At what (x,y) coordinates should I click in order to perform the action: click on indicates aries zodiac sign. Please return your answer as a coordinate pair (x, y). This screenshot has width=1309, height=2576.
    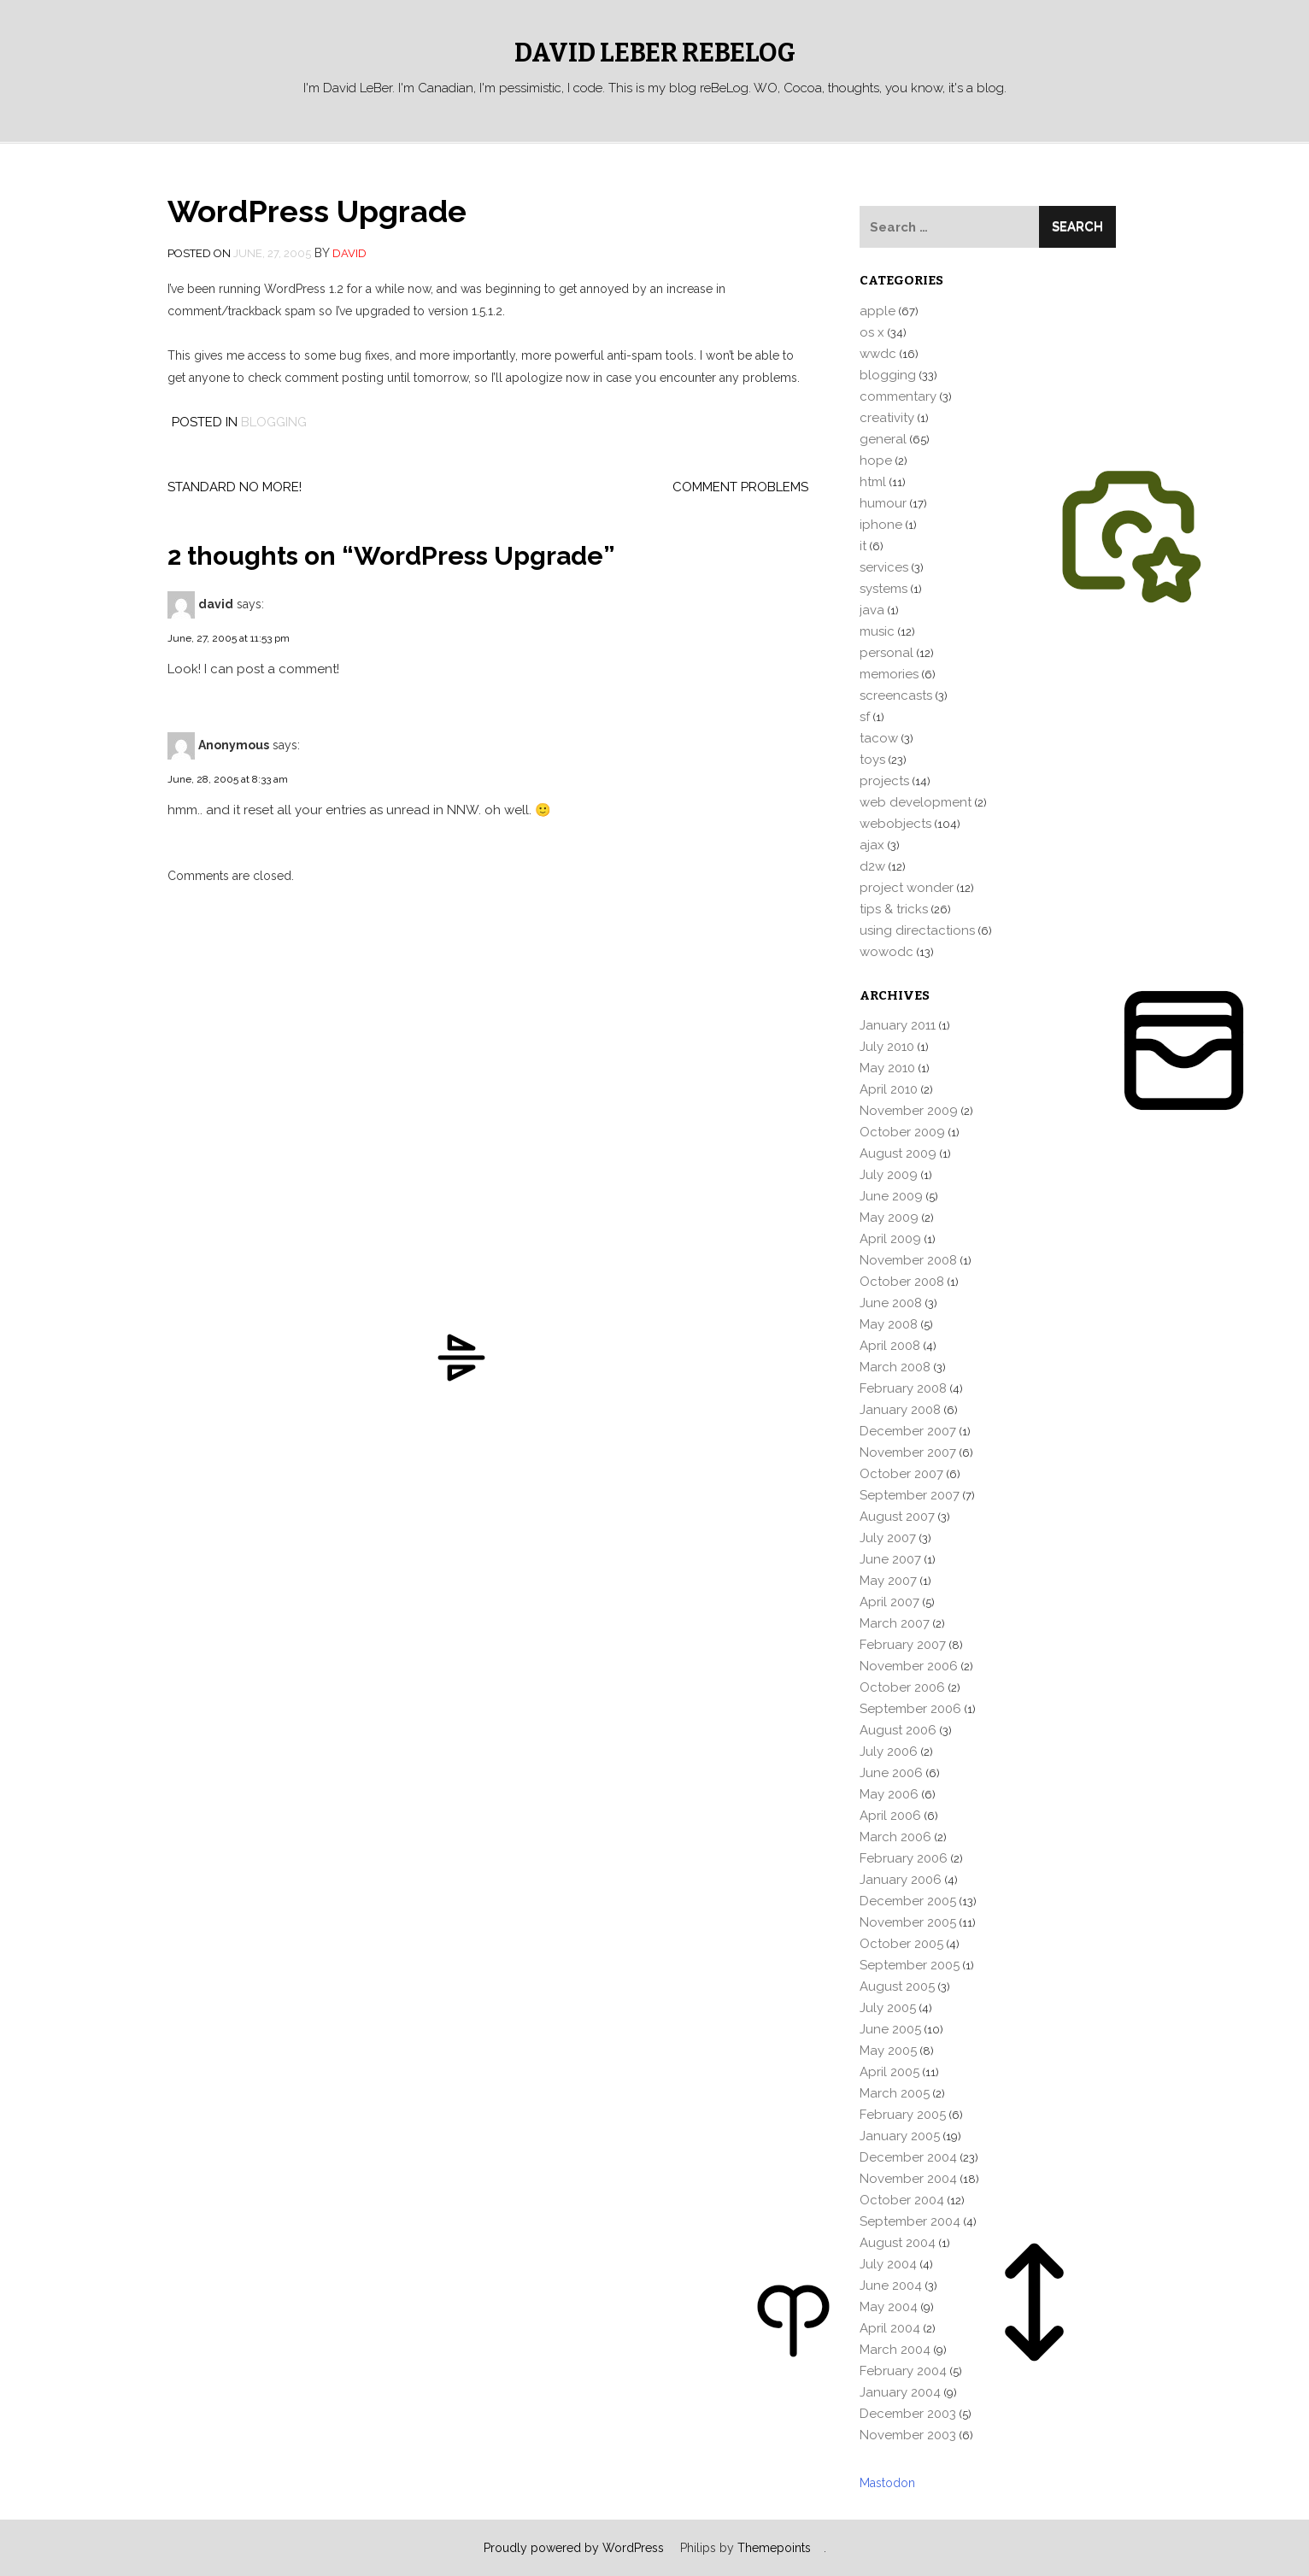
    Looking at the image, I should click on (793, 2321).